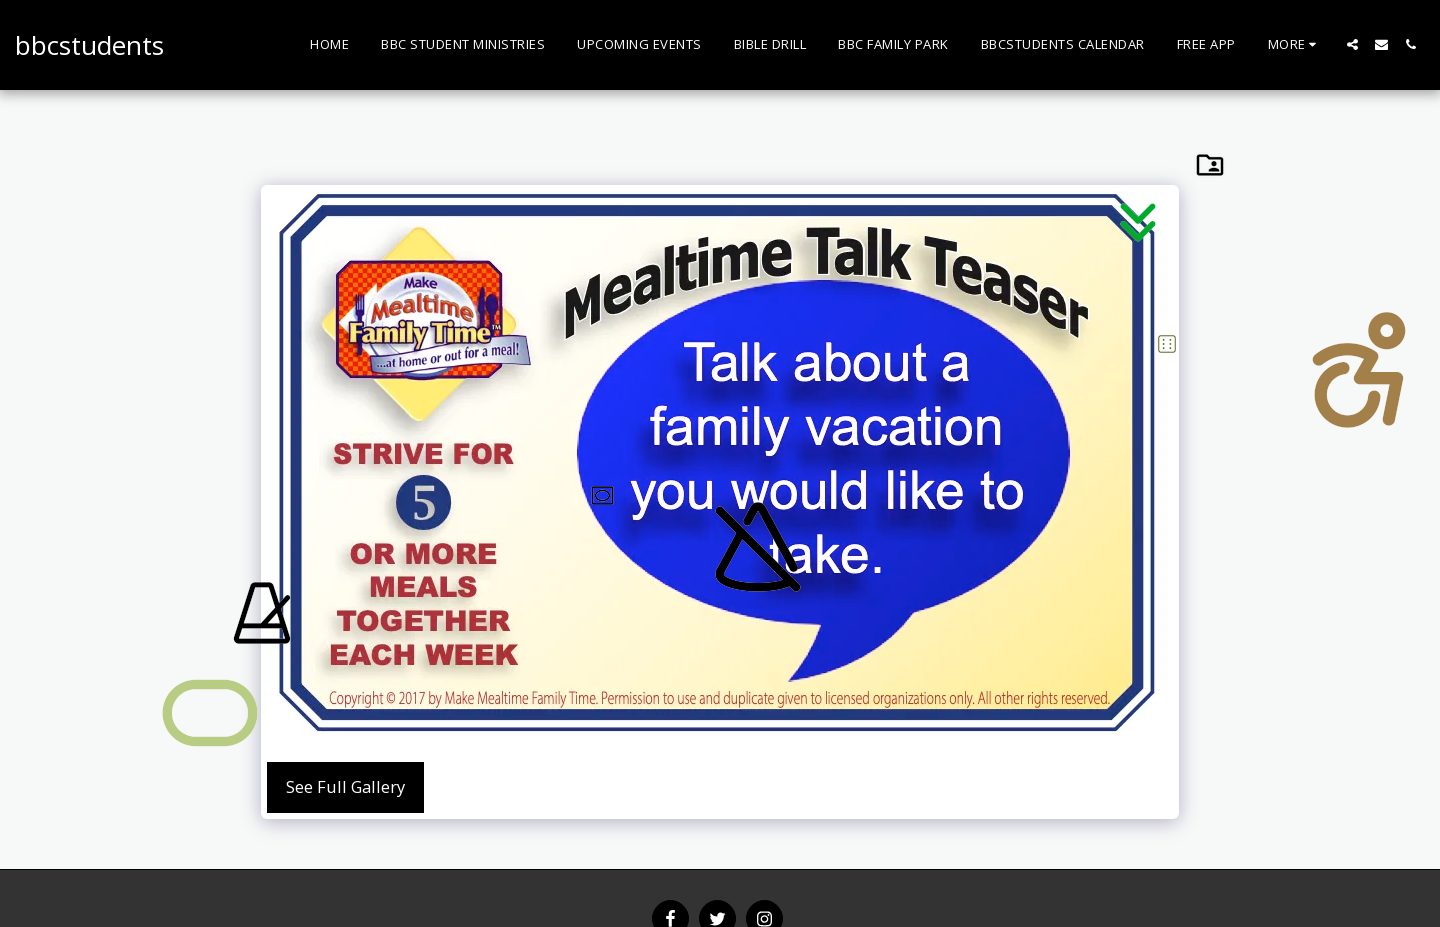 This screenshot has height=927, width=1440. Describe the element at coordinates (758, 549) in the screenshot. I see `disable construction or maintenance mode` at that location.